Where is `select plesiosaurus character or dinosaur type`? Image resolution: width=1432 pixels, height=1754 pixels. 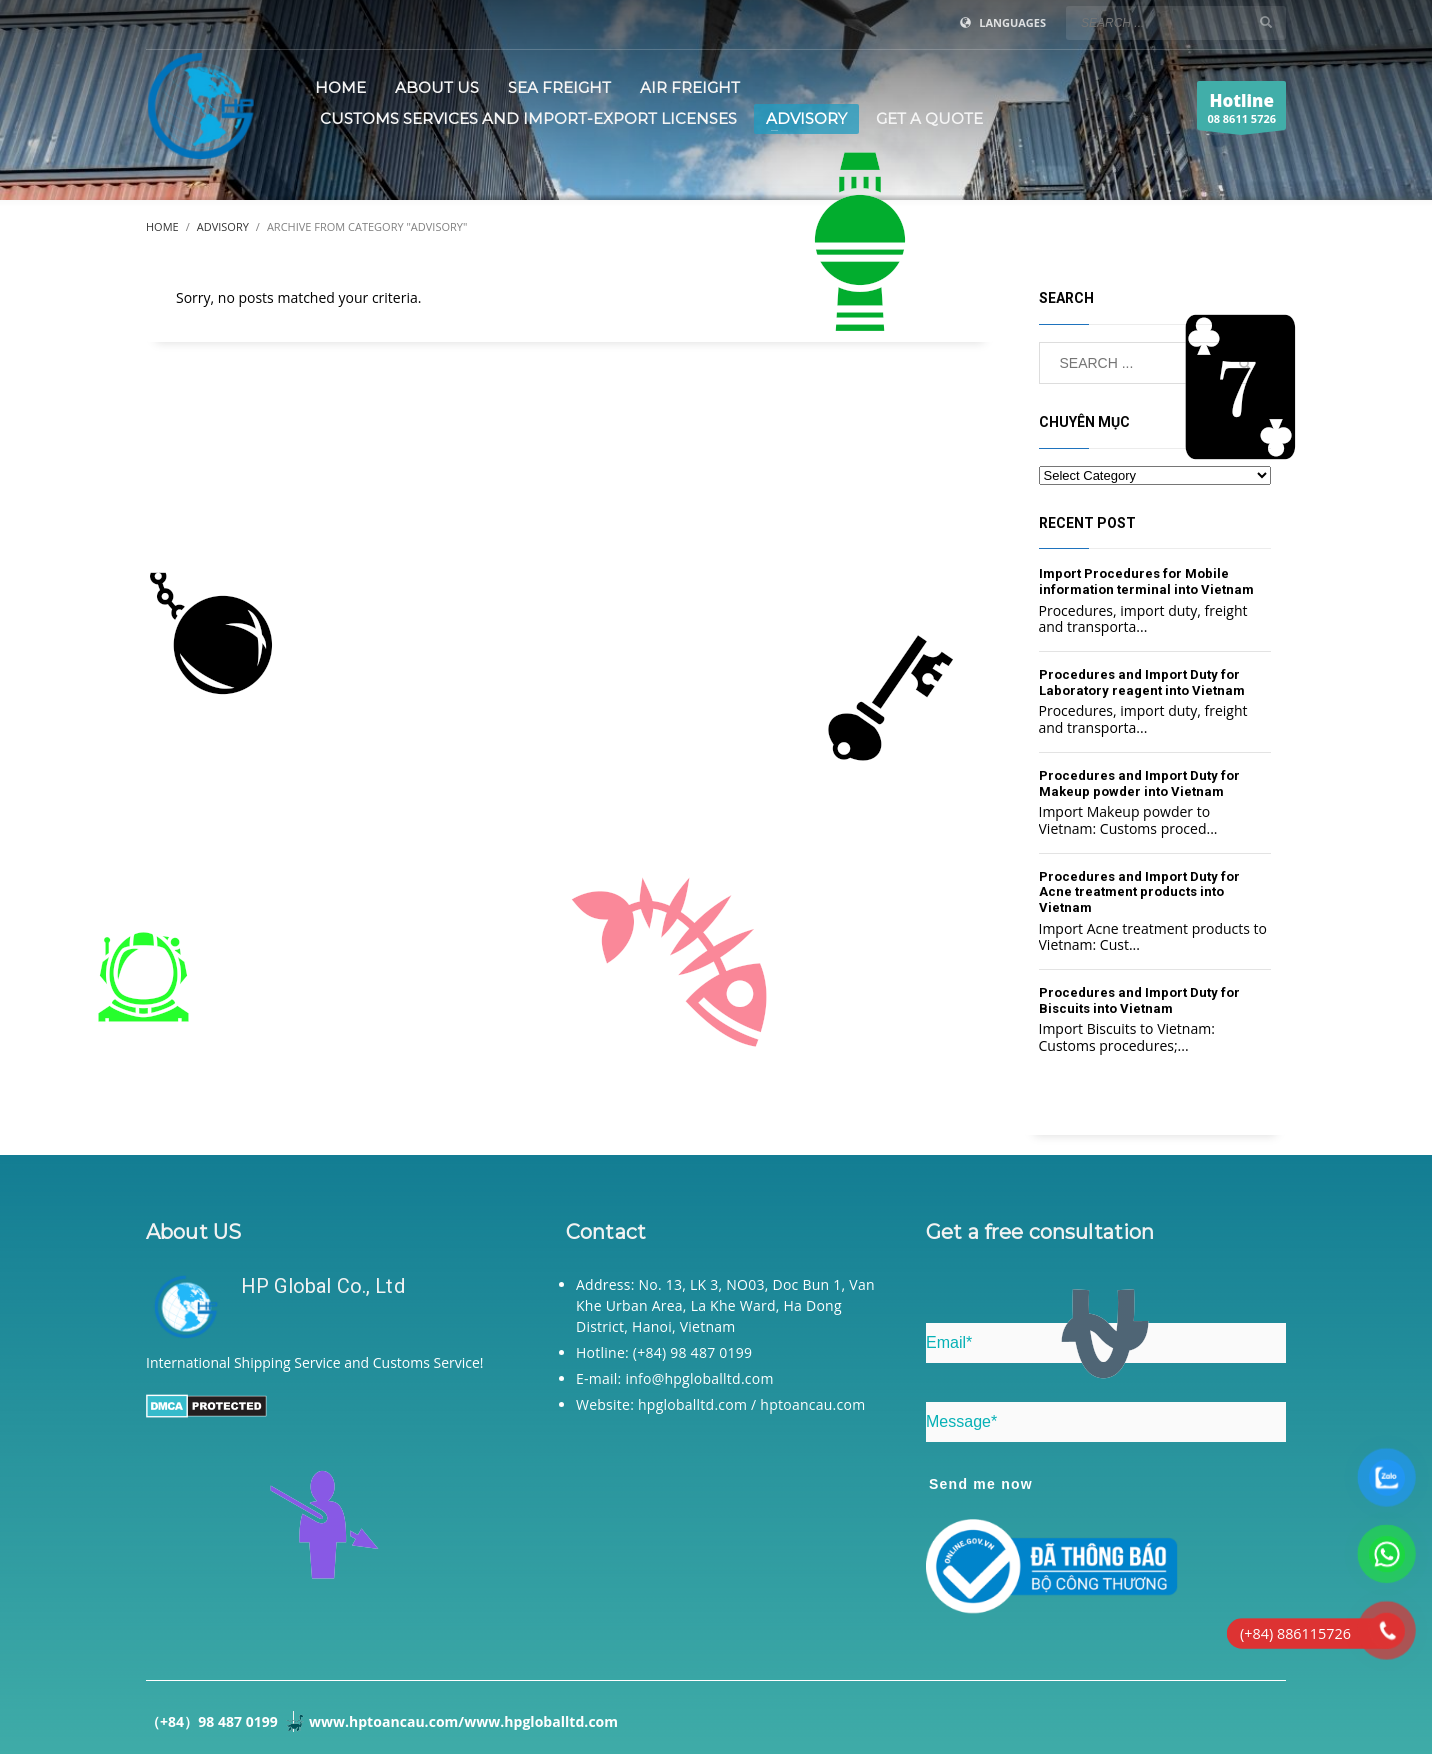
select plesiosaurus character or dinosaur type is located at coordinates (295, 1723).